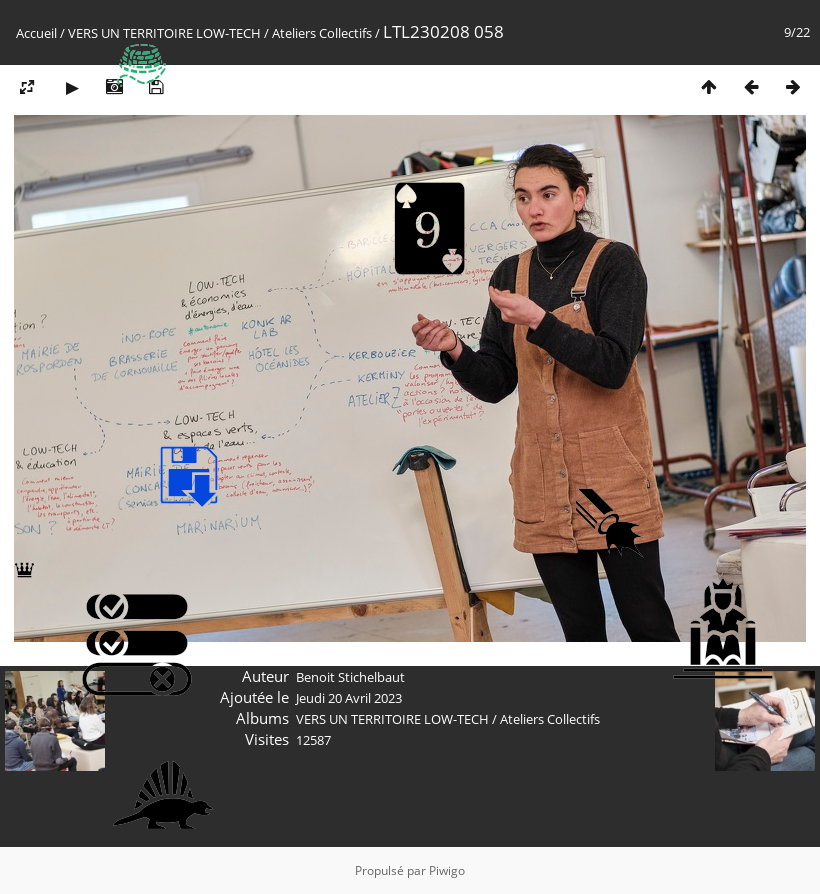 The height and width of the screenshot is (894, 820). Describe the element at coordinates (189, 475) in the screenshot. I see `load a saved game or file` at that location.